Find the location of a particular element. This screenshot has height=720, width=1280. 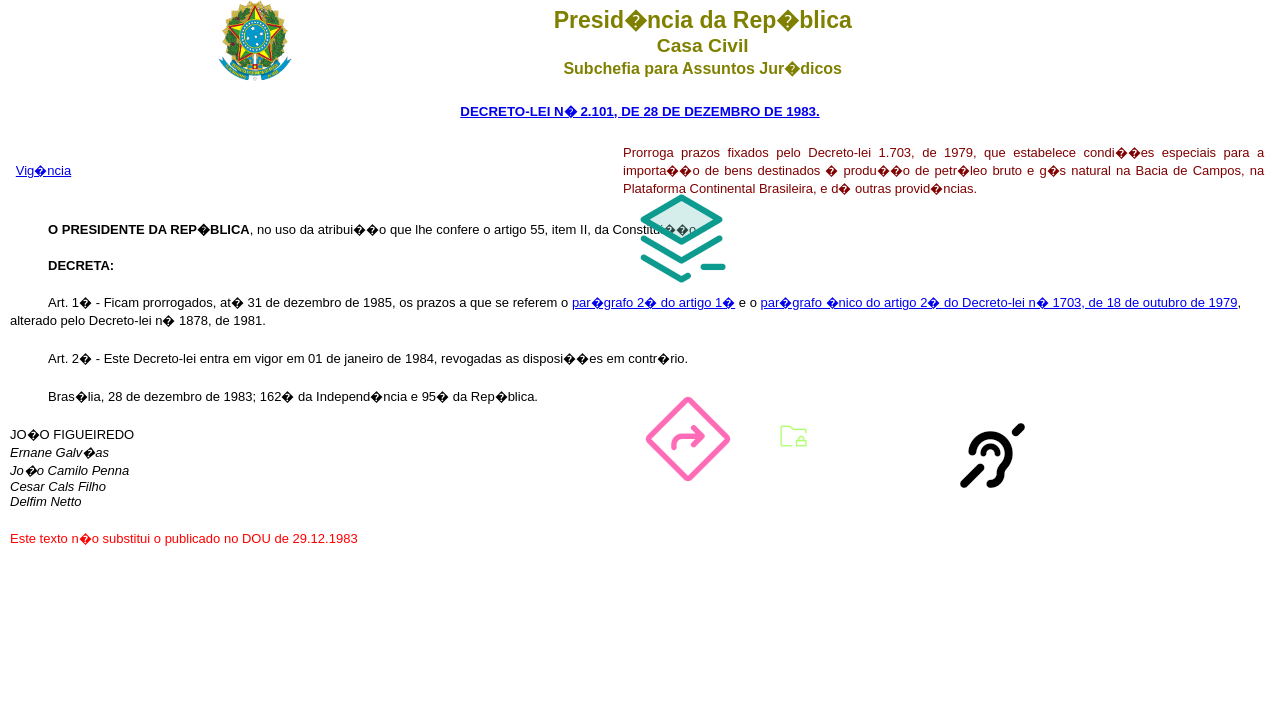

indicates a turn or direction change ahead is located at coordinates (688, 439).